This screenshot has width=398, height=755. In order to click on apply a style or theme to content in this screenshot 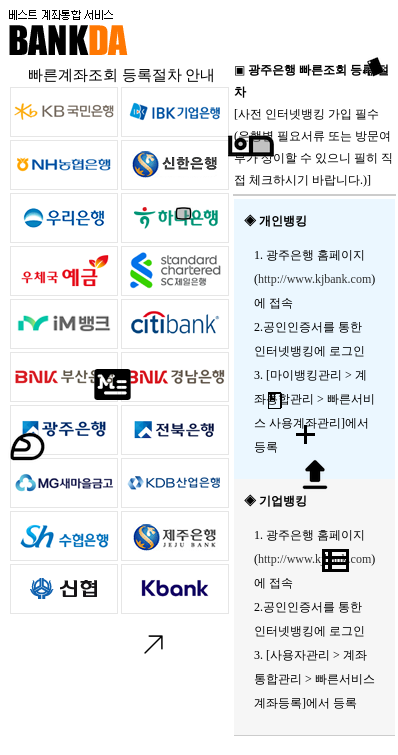, I will do `click(373, 66)`.